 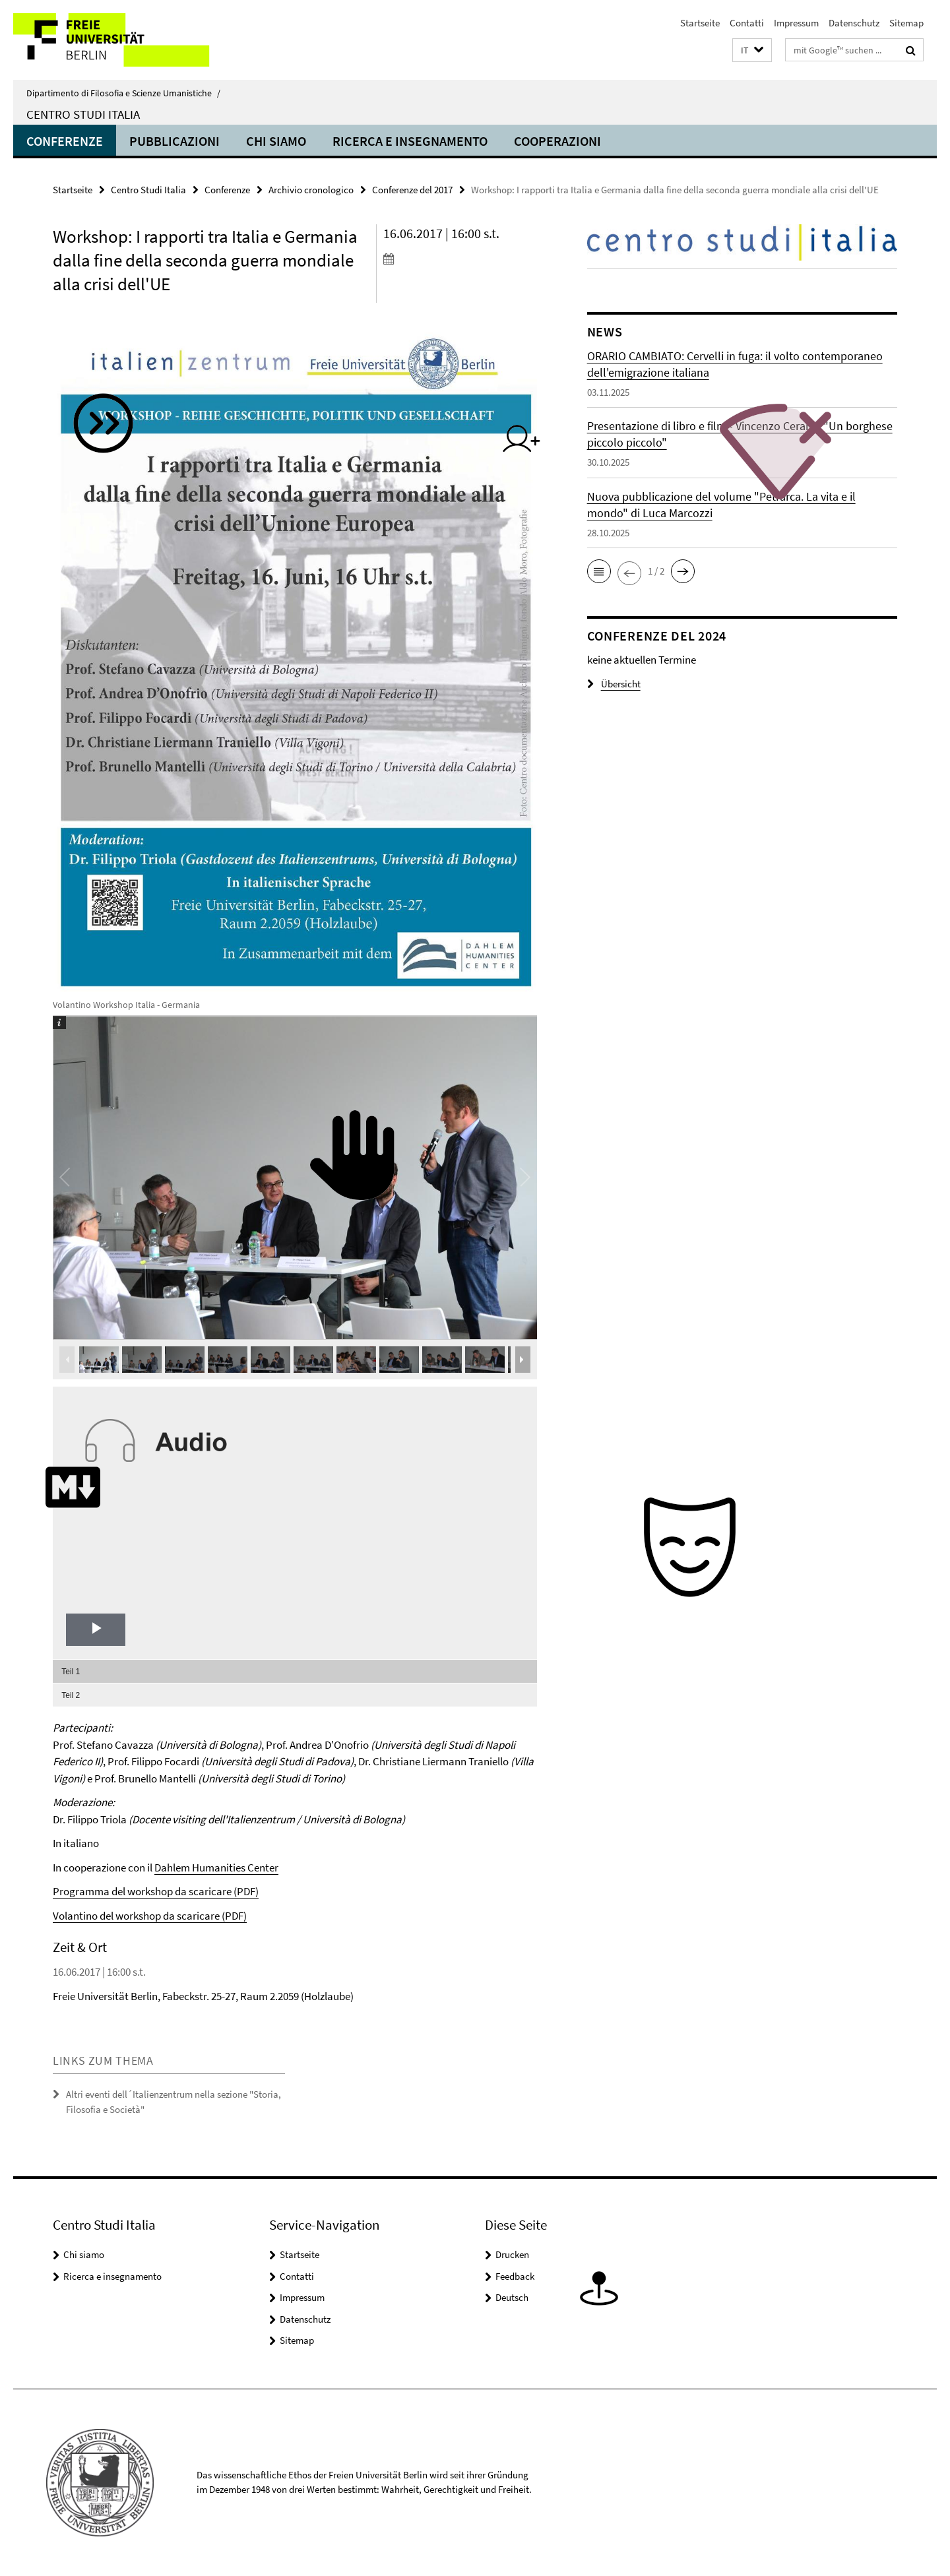 I want to click on add a new contact or friend, so click(x=520, y=439).